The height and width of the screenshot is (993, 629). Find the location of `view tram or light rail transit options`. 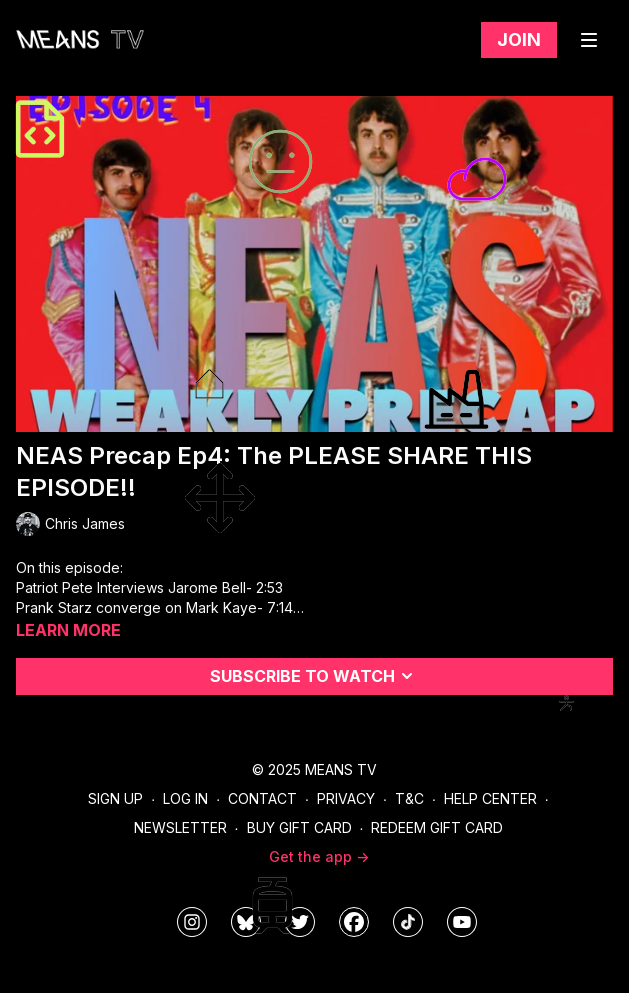

view tram or light rail transit options is located at coordinates (272, 905).